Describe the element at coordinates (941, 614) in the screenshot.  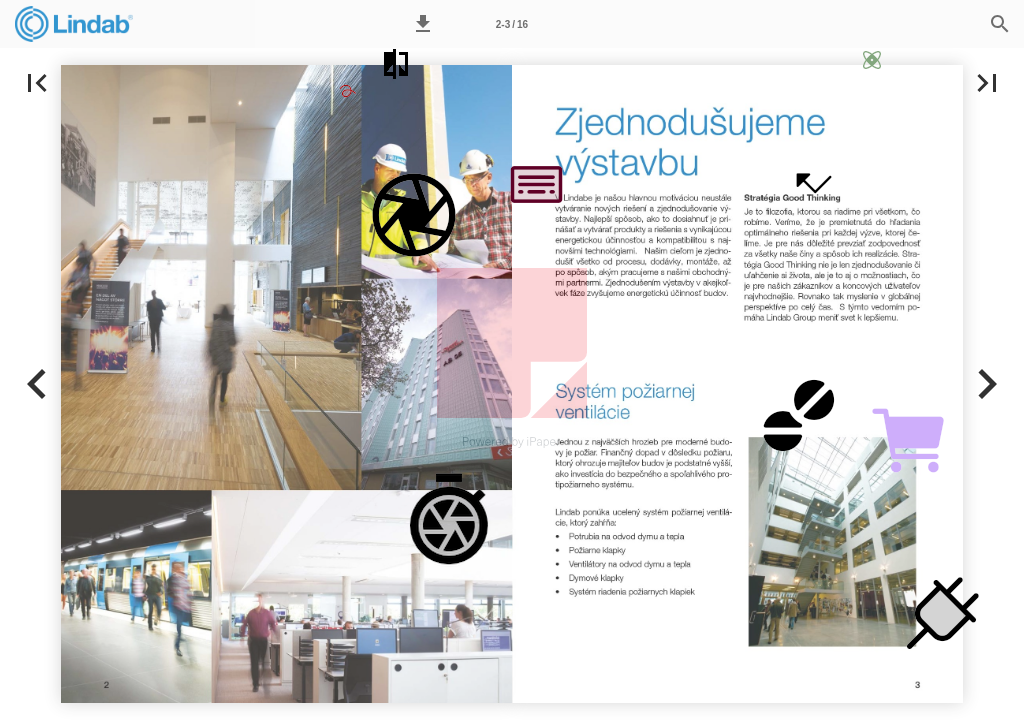
I see `connect to a power source` at that location.